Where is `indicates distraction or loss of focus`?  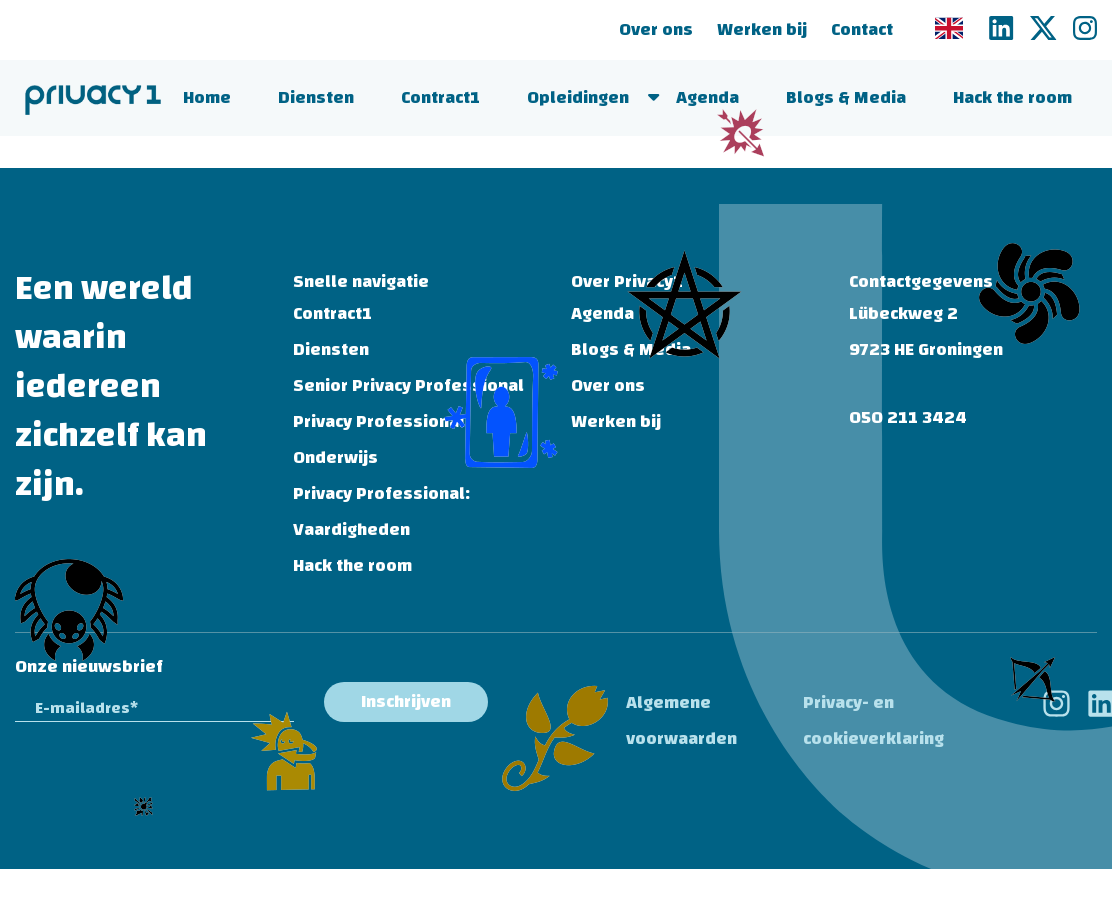 indicates distraction or loss of focus is located at coordinates (284, 751).